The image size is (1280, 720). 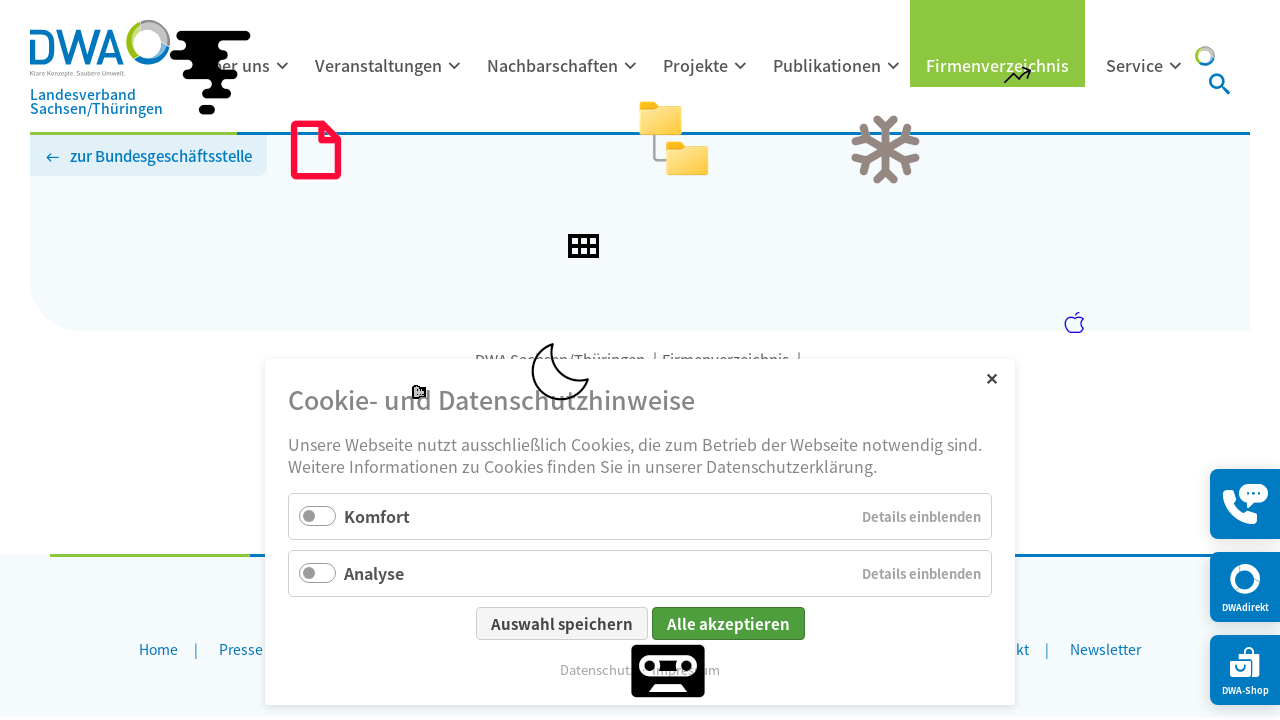 What do you see at coordinates (1075, 324) in the screenshot?
I see `sign in with Apple` at bounding box center [1075, 324].